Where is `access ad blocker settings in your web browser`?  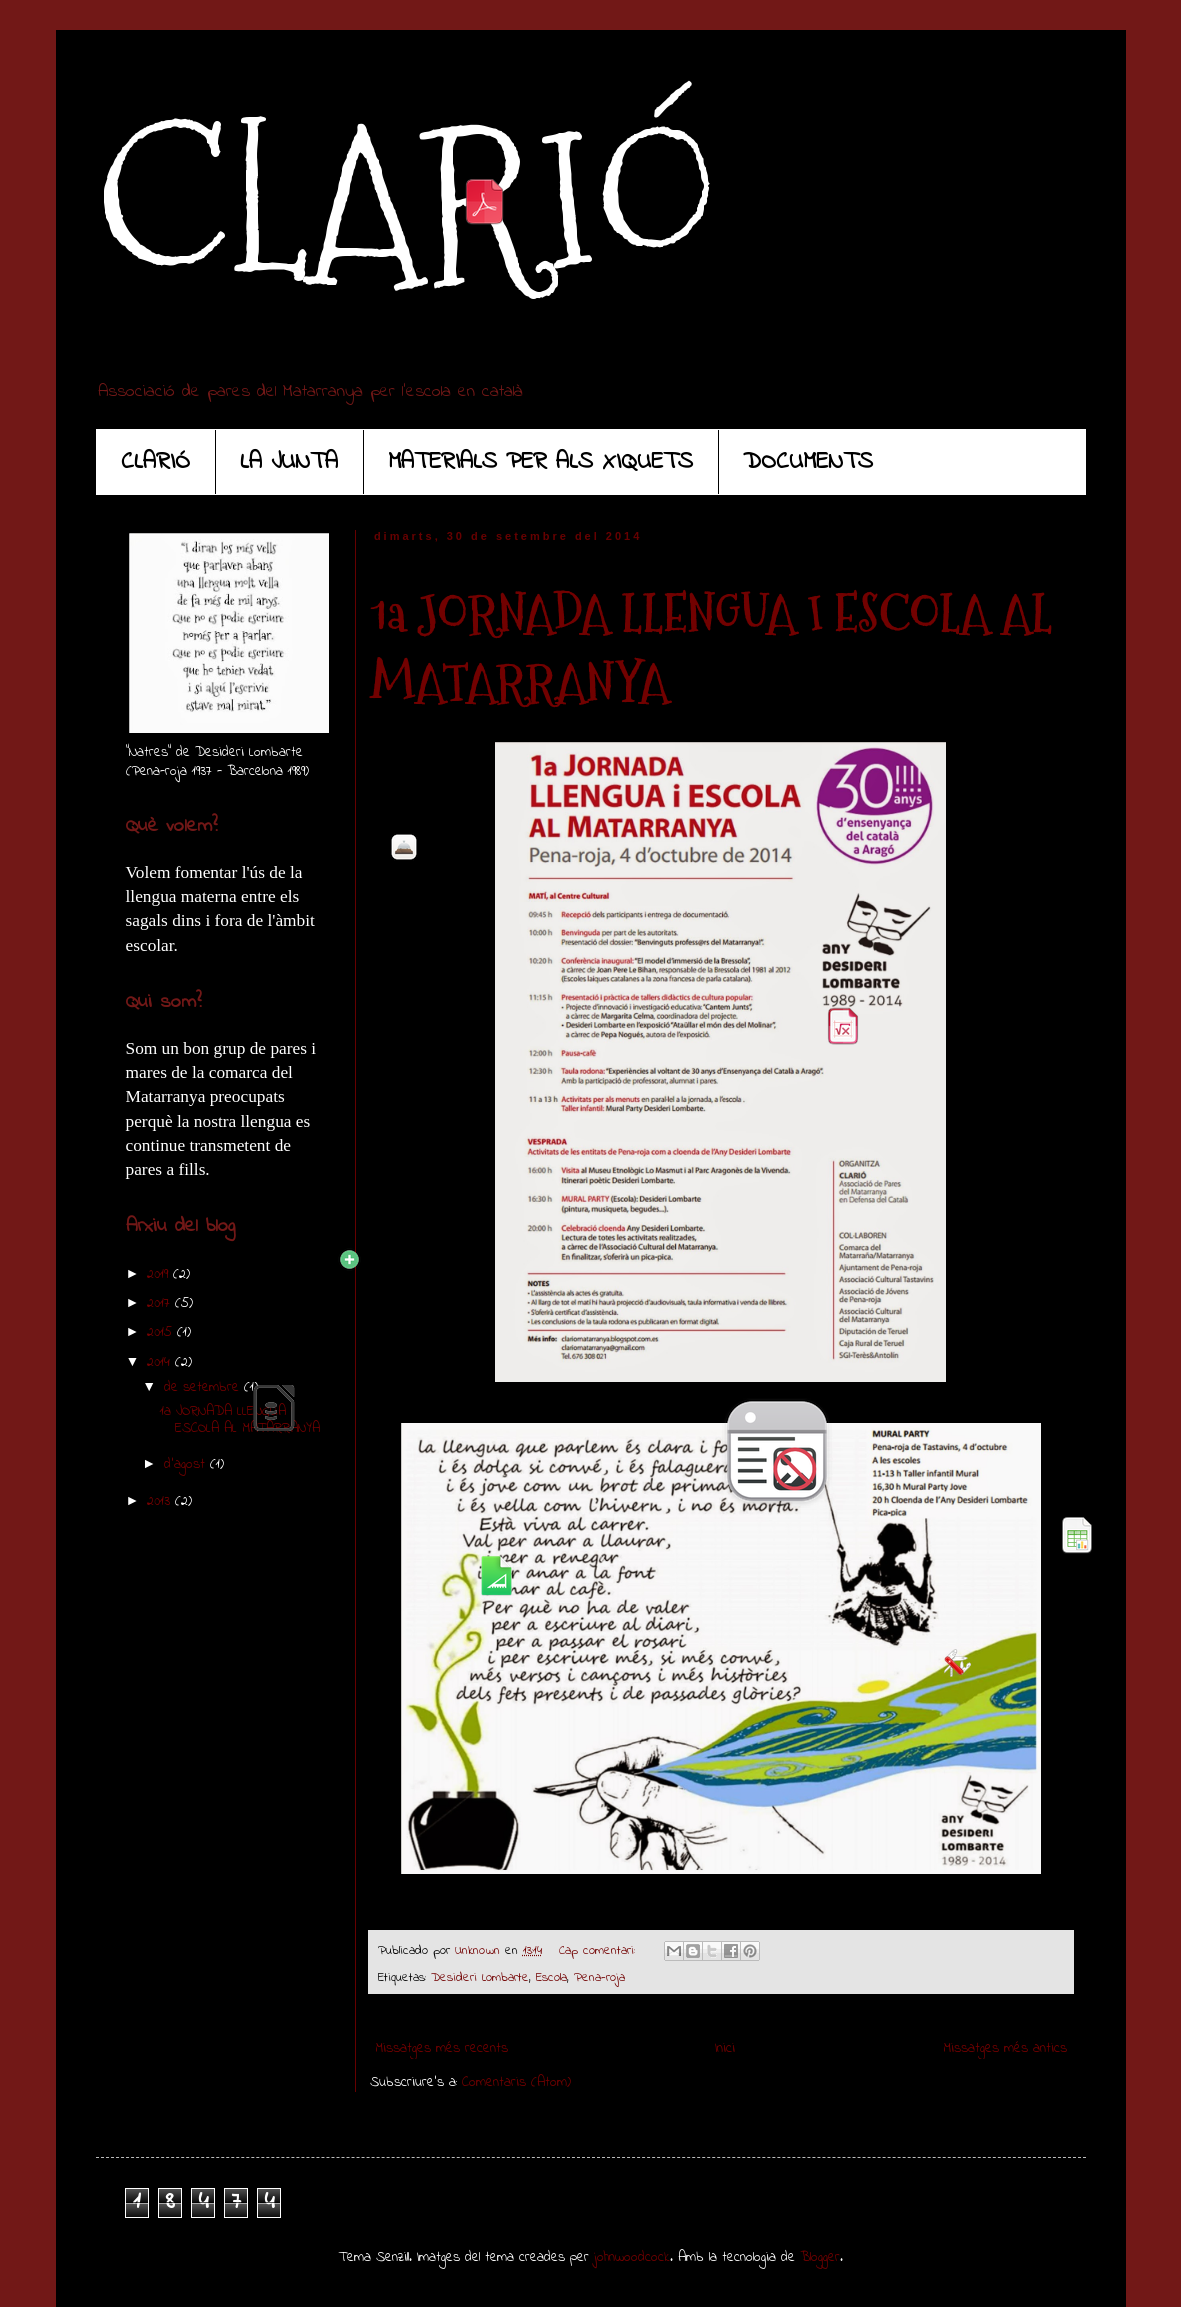
access ad blocker settings in your web browser is located at coordinates (777, 1453).